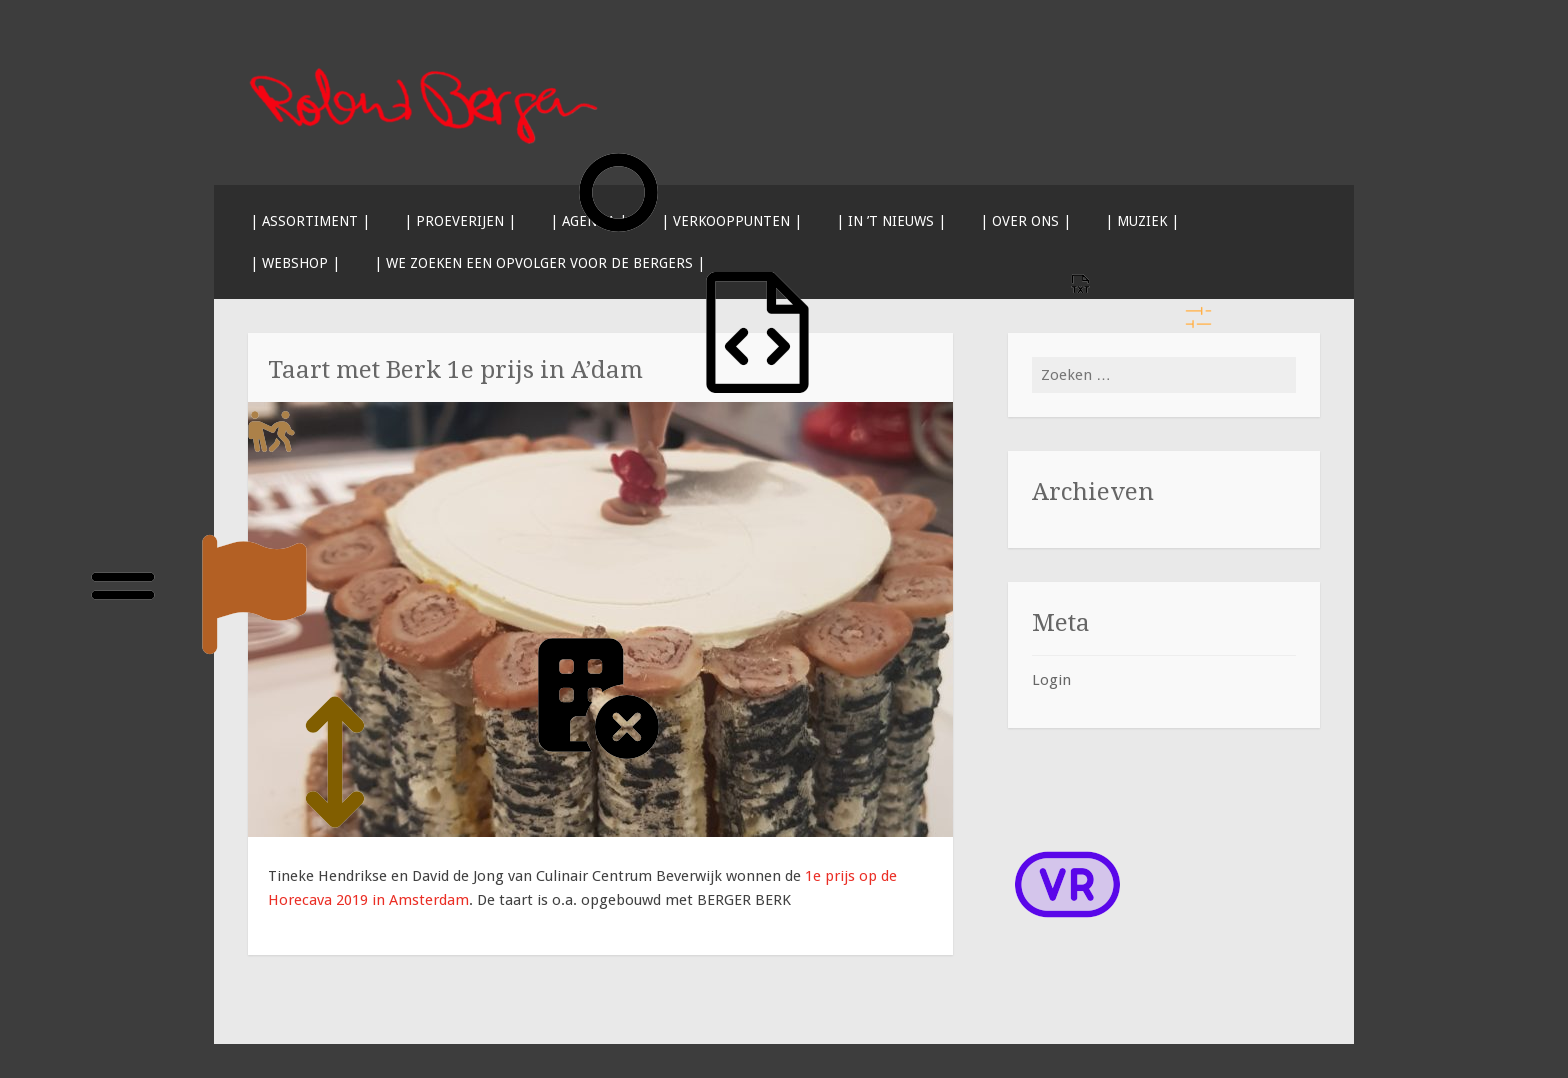  I want to click on adjust settings or preferences, so click(1198, 317).